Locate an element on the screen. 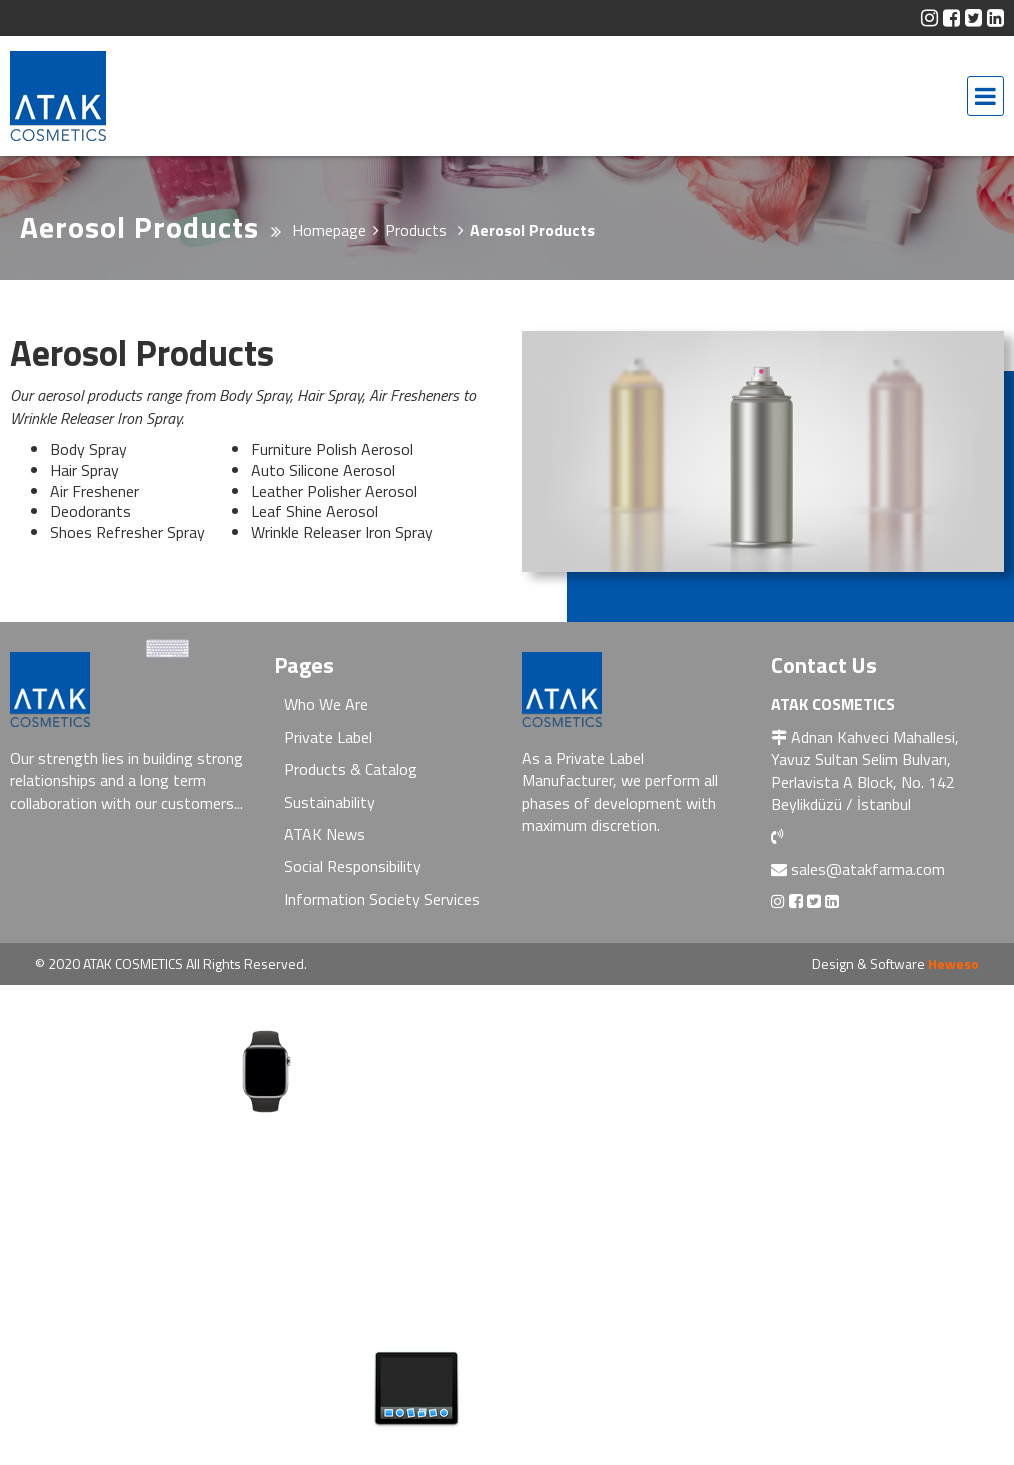 Image resolution: width=1014 pixels, height=1465 pixels. access the dock settings or preferences is located at coordinates (416, 1388).